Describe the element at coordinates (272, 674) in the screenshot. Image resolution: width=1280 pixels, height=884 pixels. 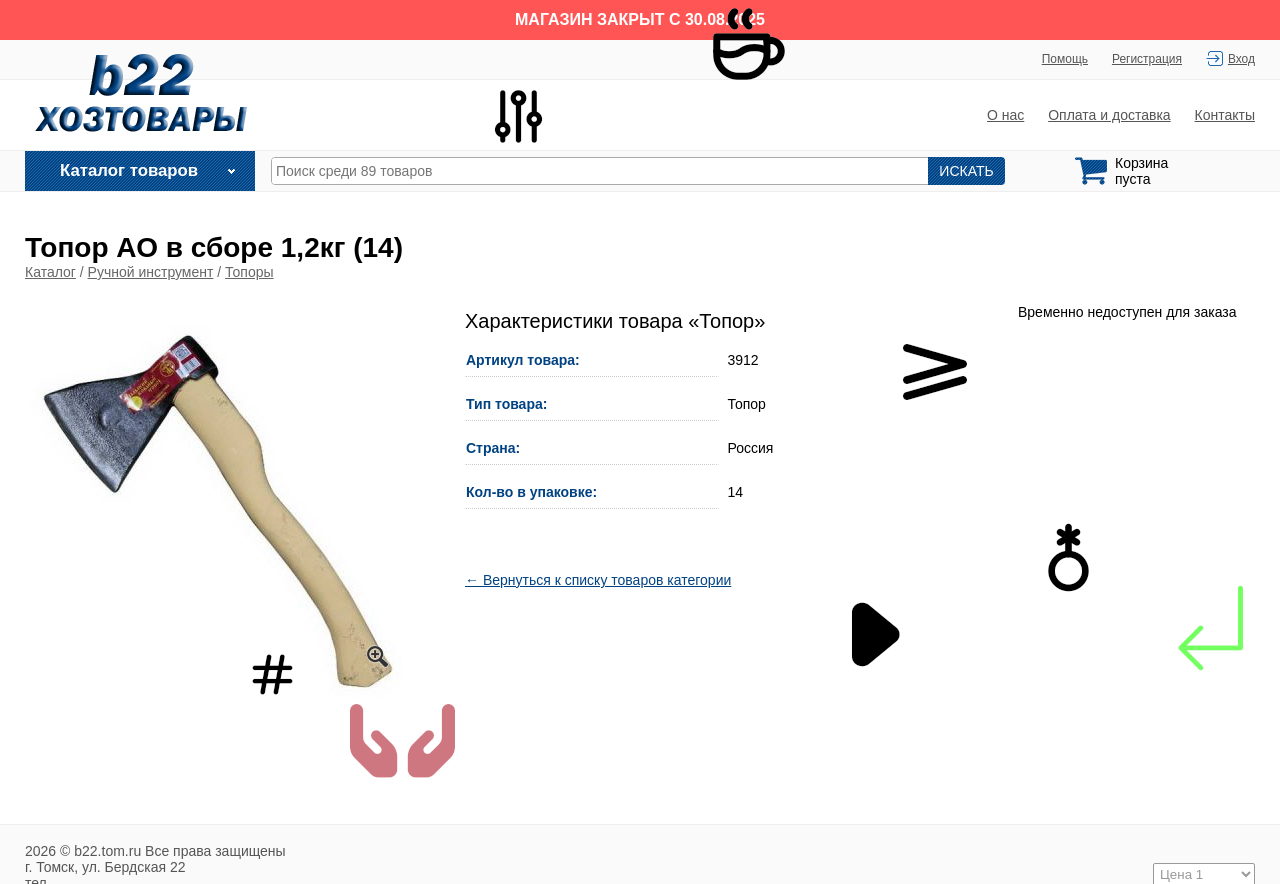
I see `view or browse hashtags` at that location.